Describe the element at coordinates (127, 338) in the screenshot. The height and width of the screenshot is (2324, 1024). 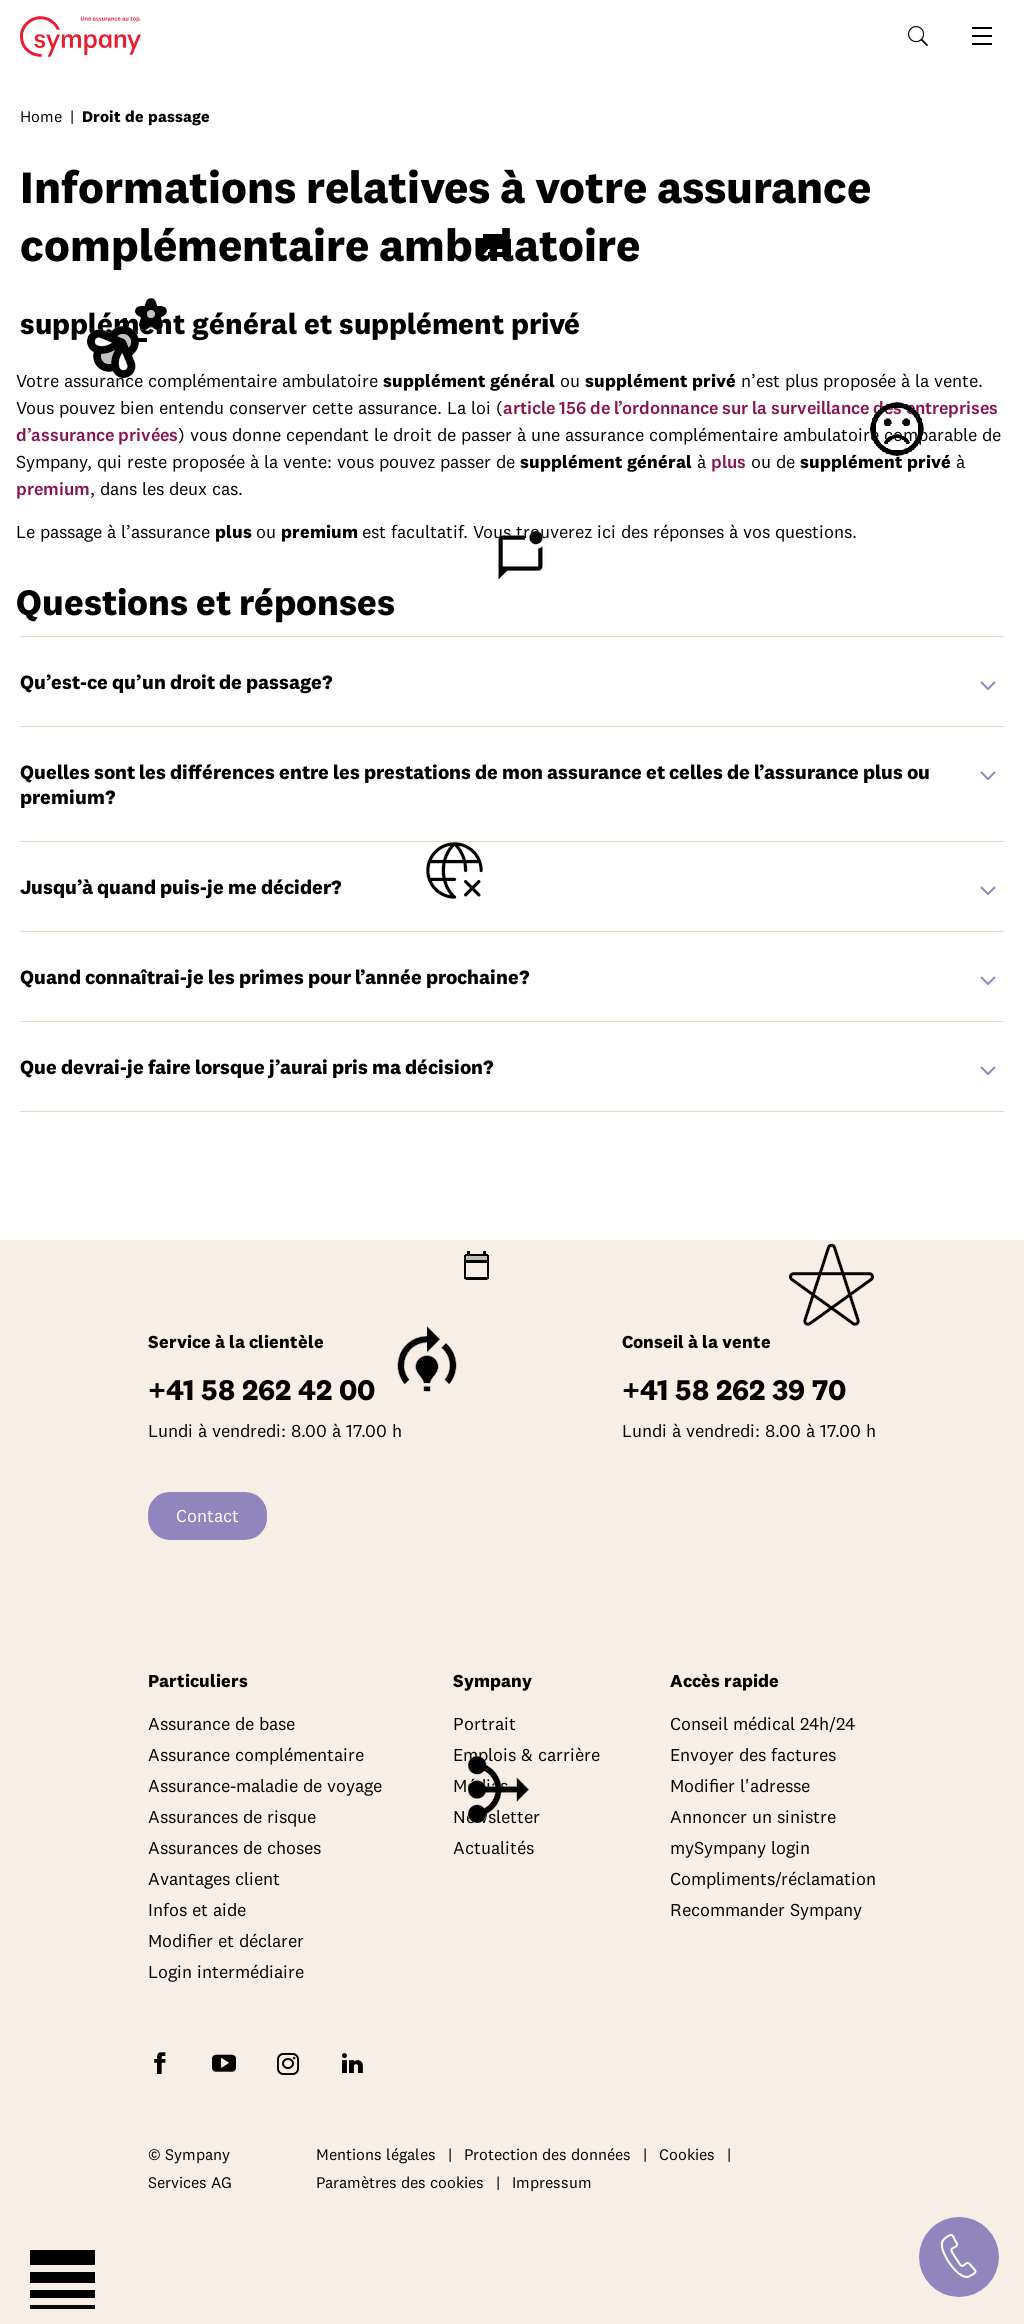
I see `access nature or outdoor-themed emoji` at that location.